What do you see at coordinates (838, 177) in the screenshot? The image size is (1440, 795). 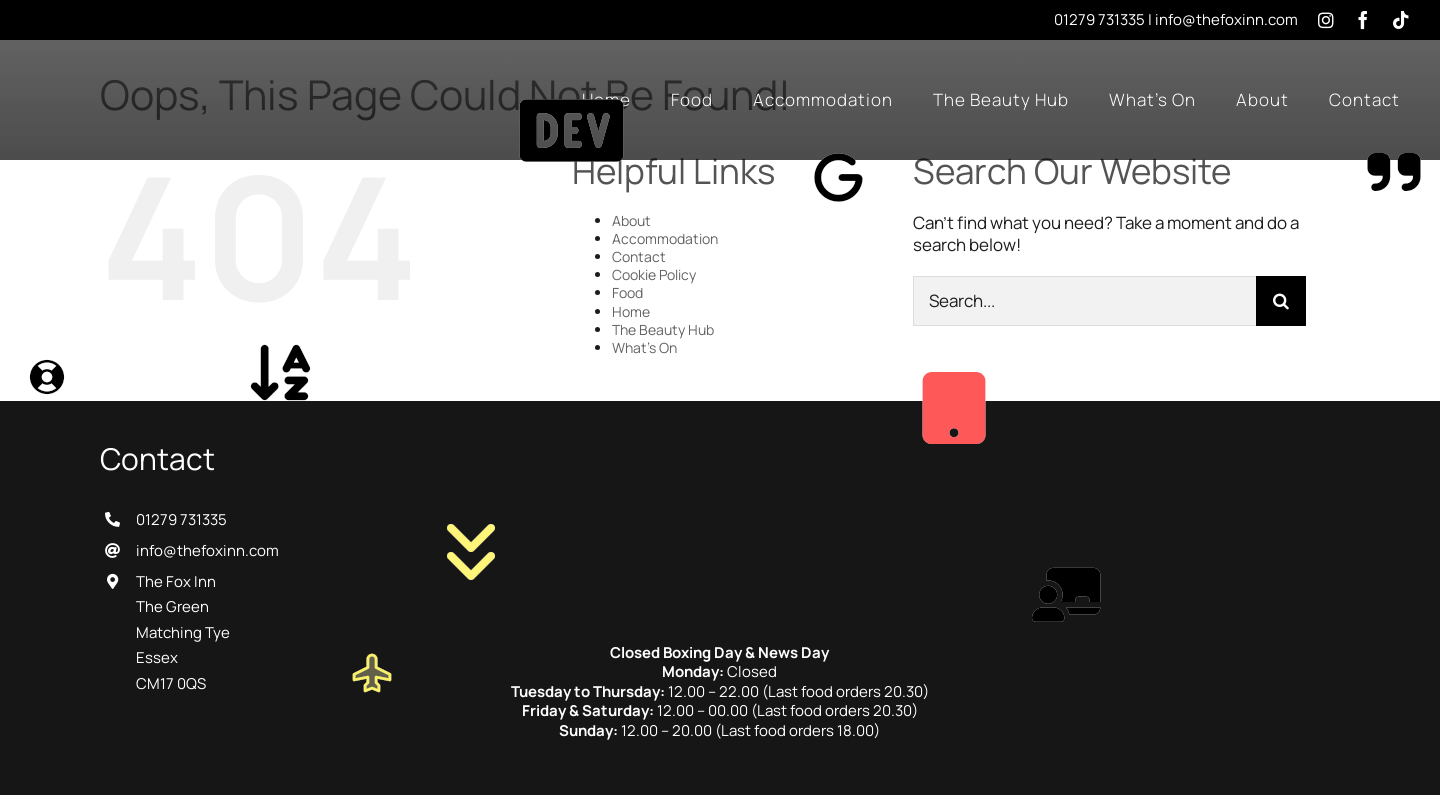 I see `indicates items starting with the letter G` at bounding box center [838, 177].